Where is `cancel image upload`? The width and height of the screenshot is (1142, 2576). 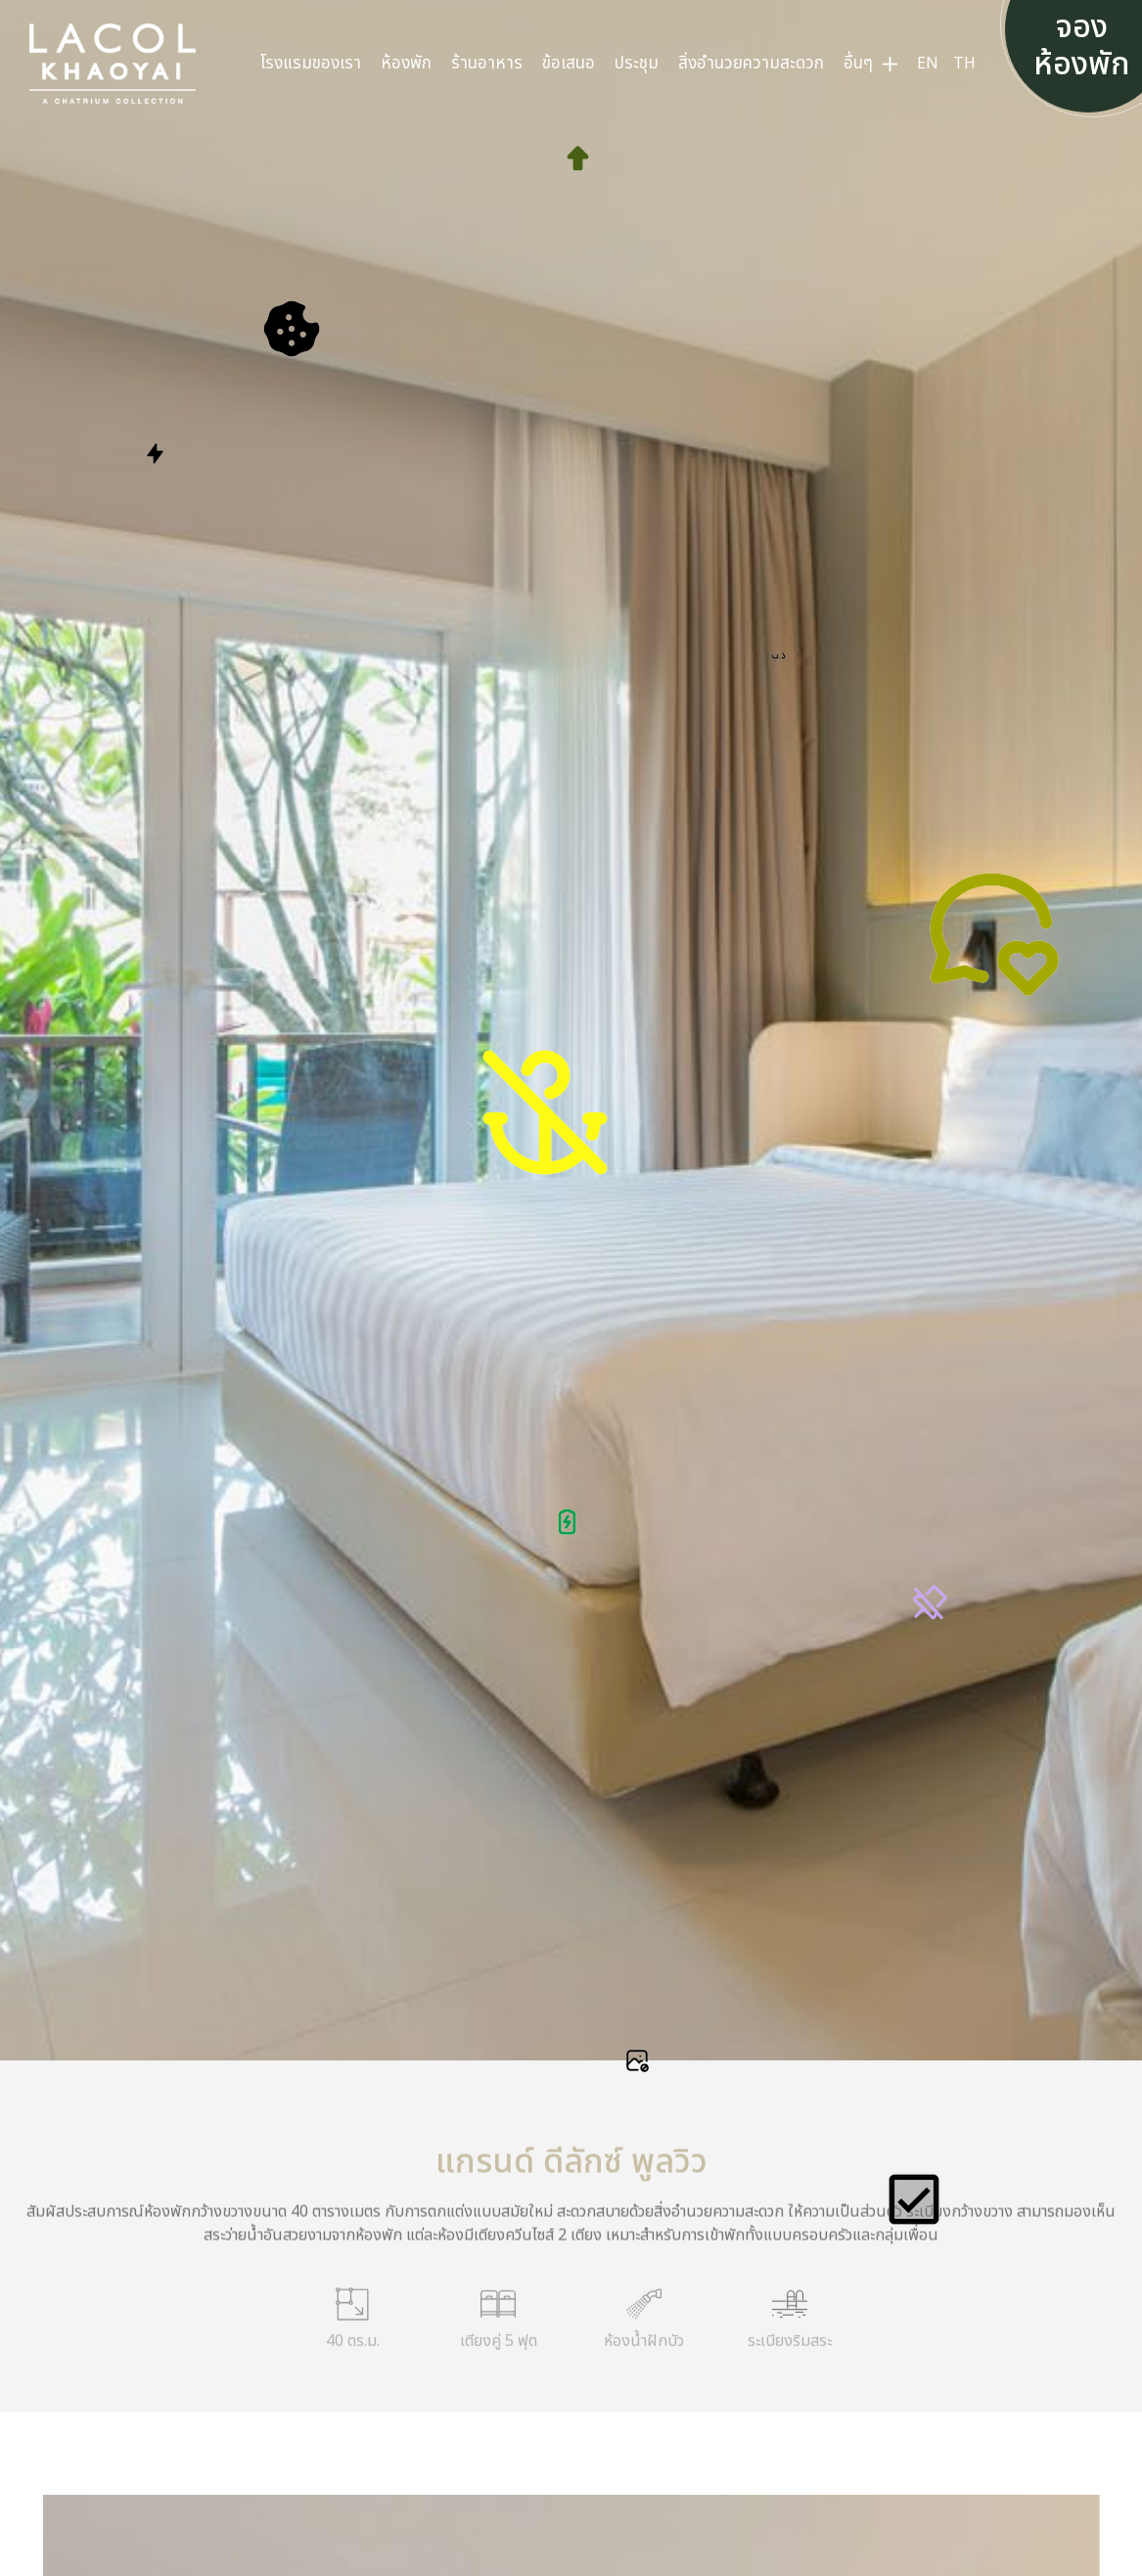 cancel image upload is located at coordinates (637, 2060).